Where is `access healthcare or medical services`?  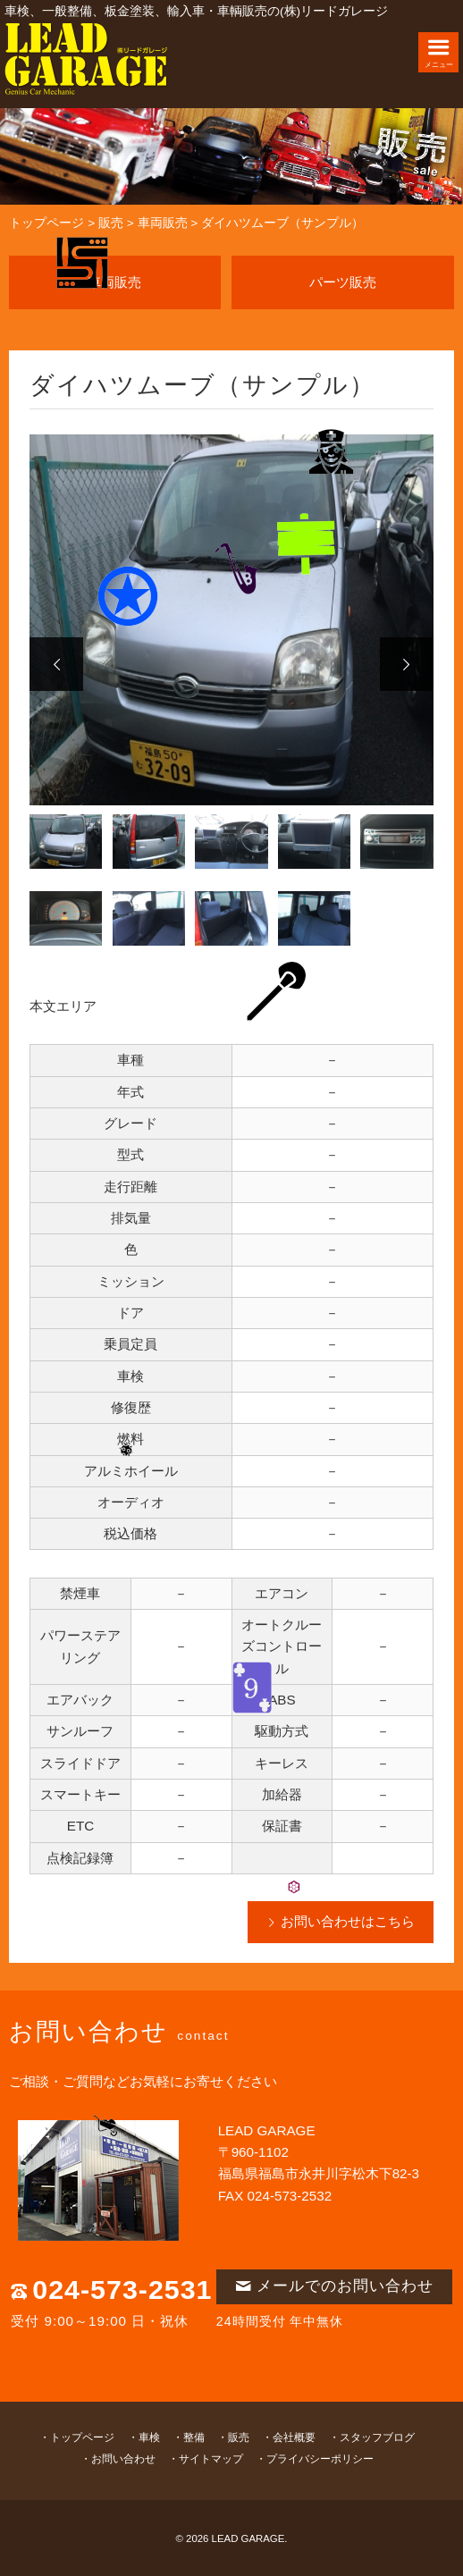
access healthcare or medical services is located at coordinates (331, 451).